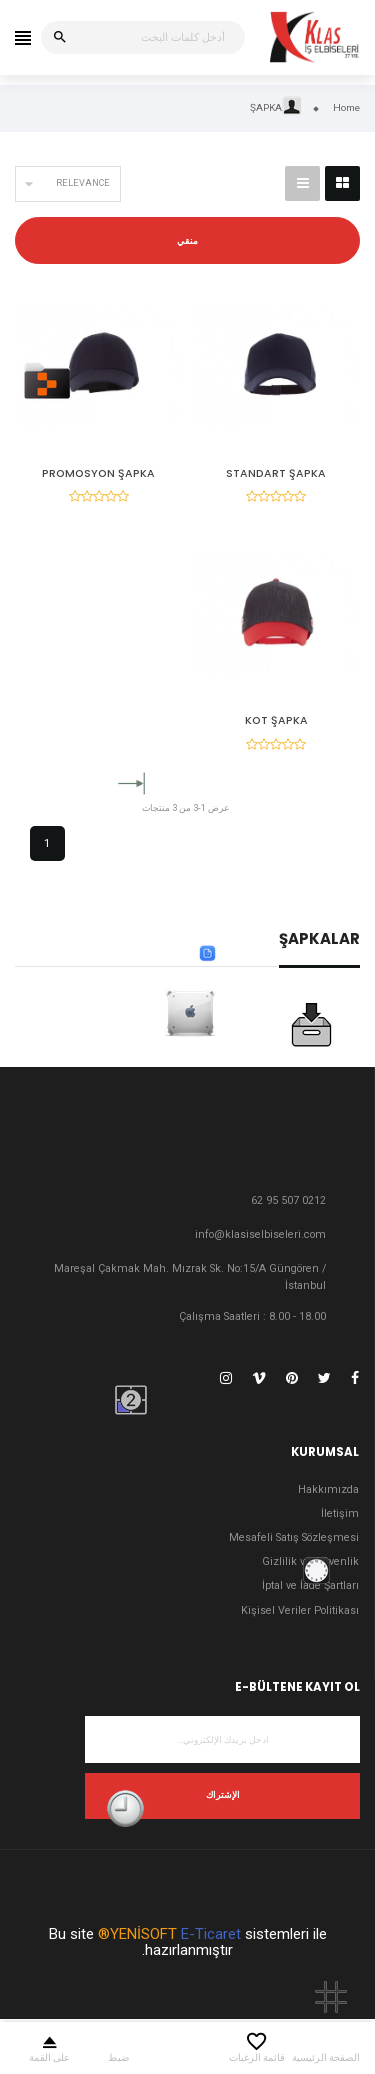 The width and height of the screenshot is (375, 2074). What do you see at coordinates (316, 1570) in the screenshot?
I see `open the clock app` at bounding box center [316, 1570].